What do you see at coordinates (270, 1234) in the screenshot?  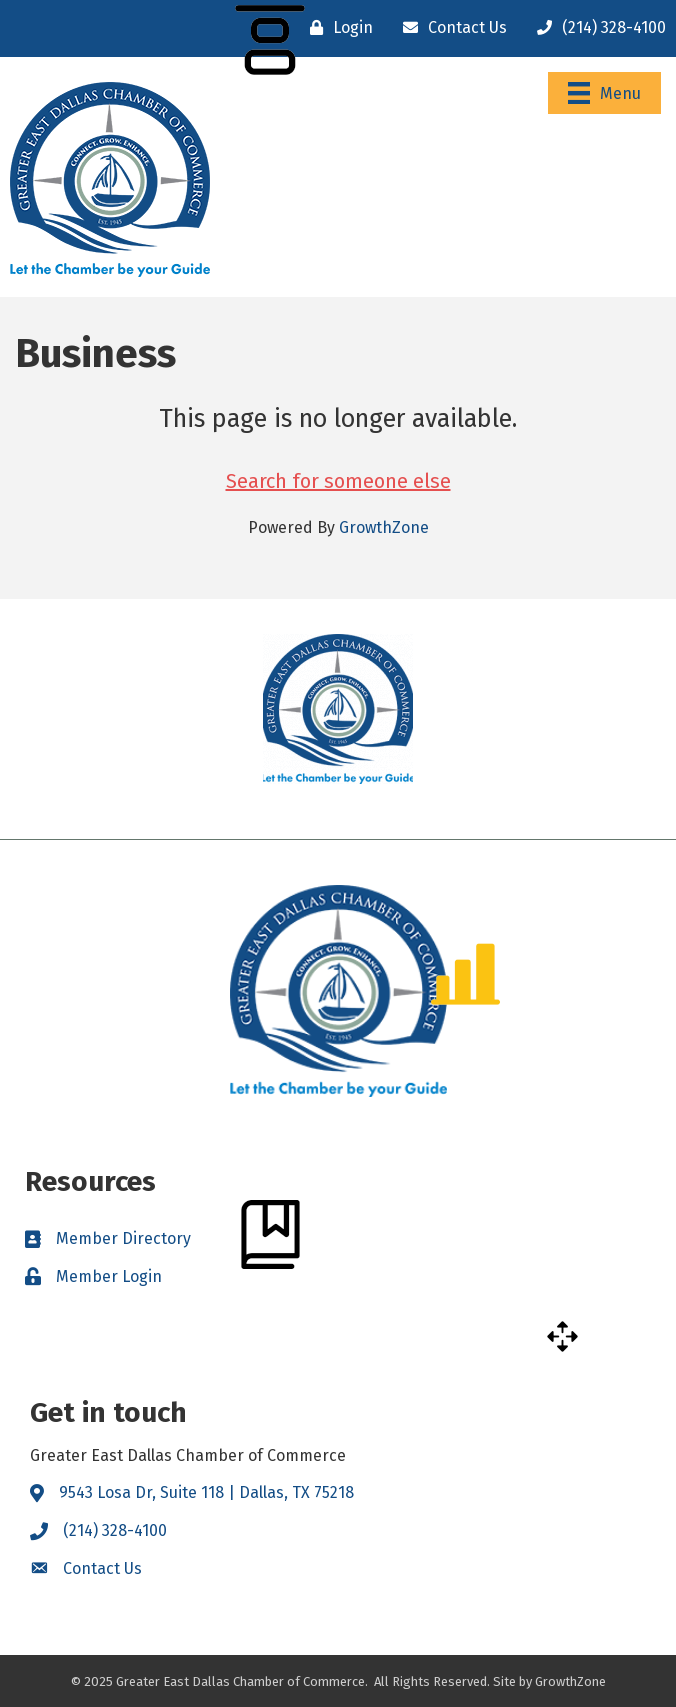 I see `access your bookmarked reading list` at bounding box center [270, 1234].